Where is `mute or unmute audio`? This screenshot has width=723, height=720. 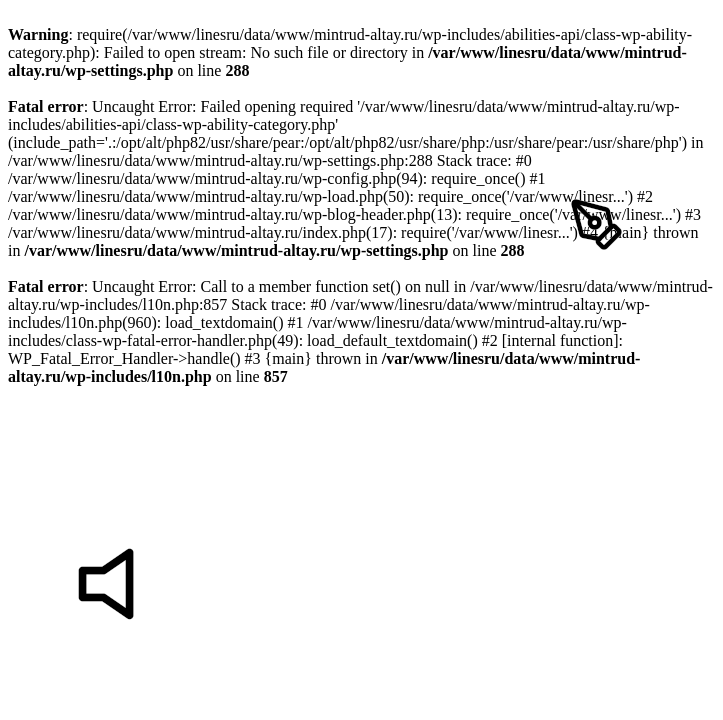 mute or unmute audio is located at coordinates (110, 584).